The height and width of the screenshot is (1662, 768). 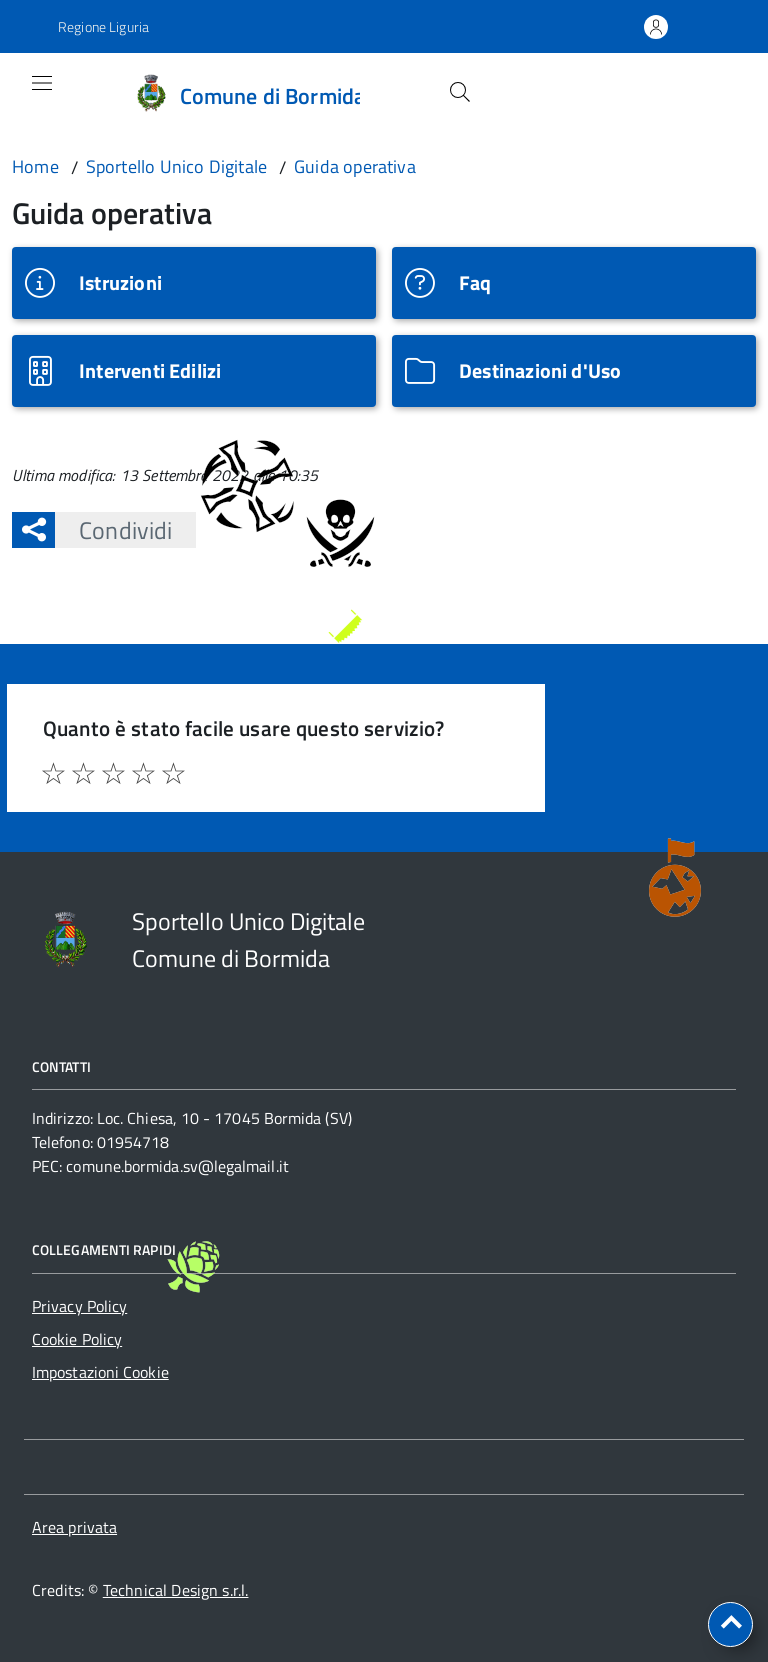 What do you see at coordinates (675, 877) in the screenshot?
I see `conquer or claim a planet in a strategy game` at bounding box center [675, 877].